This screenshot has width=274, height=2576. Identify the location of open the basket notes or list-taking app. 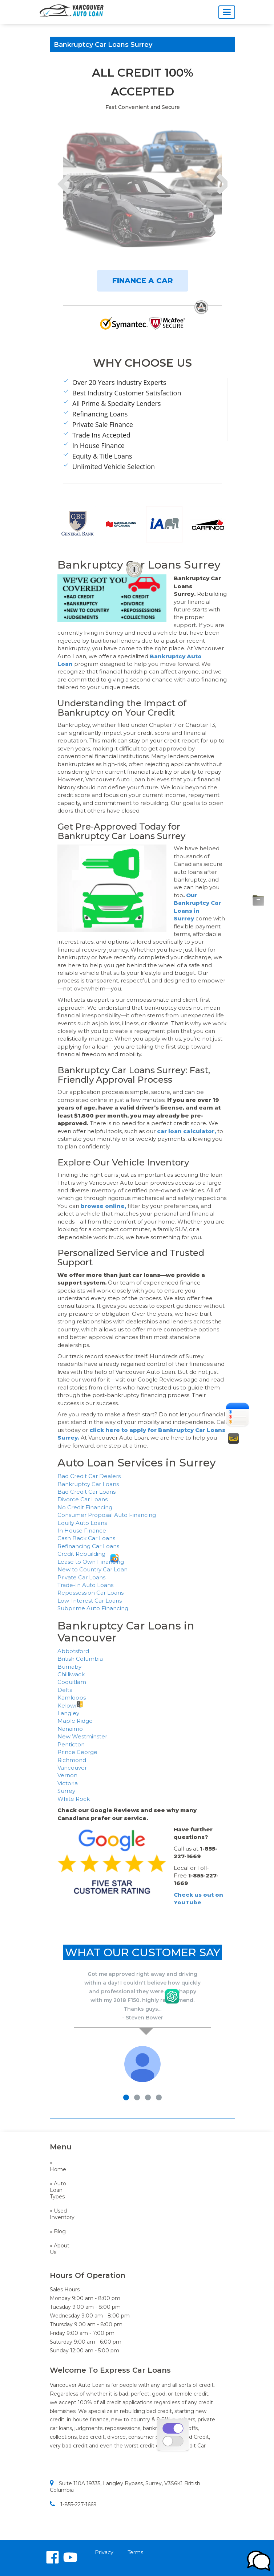
(237, 1414).